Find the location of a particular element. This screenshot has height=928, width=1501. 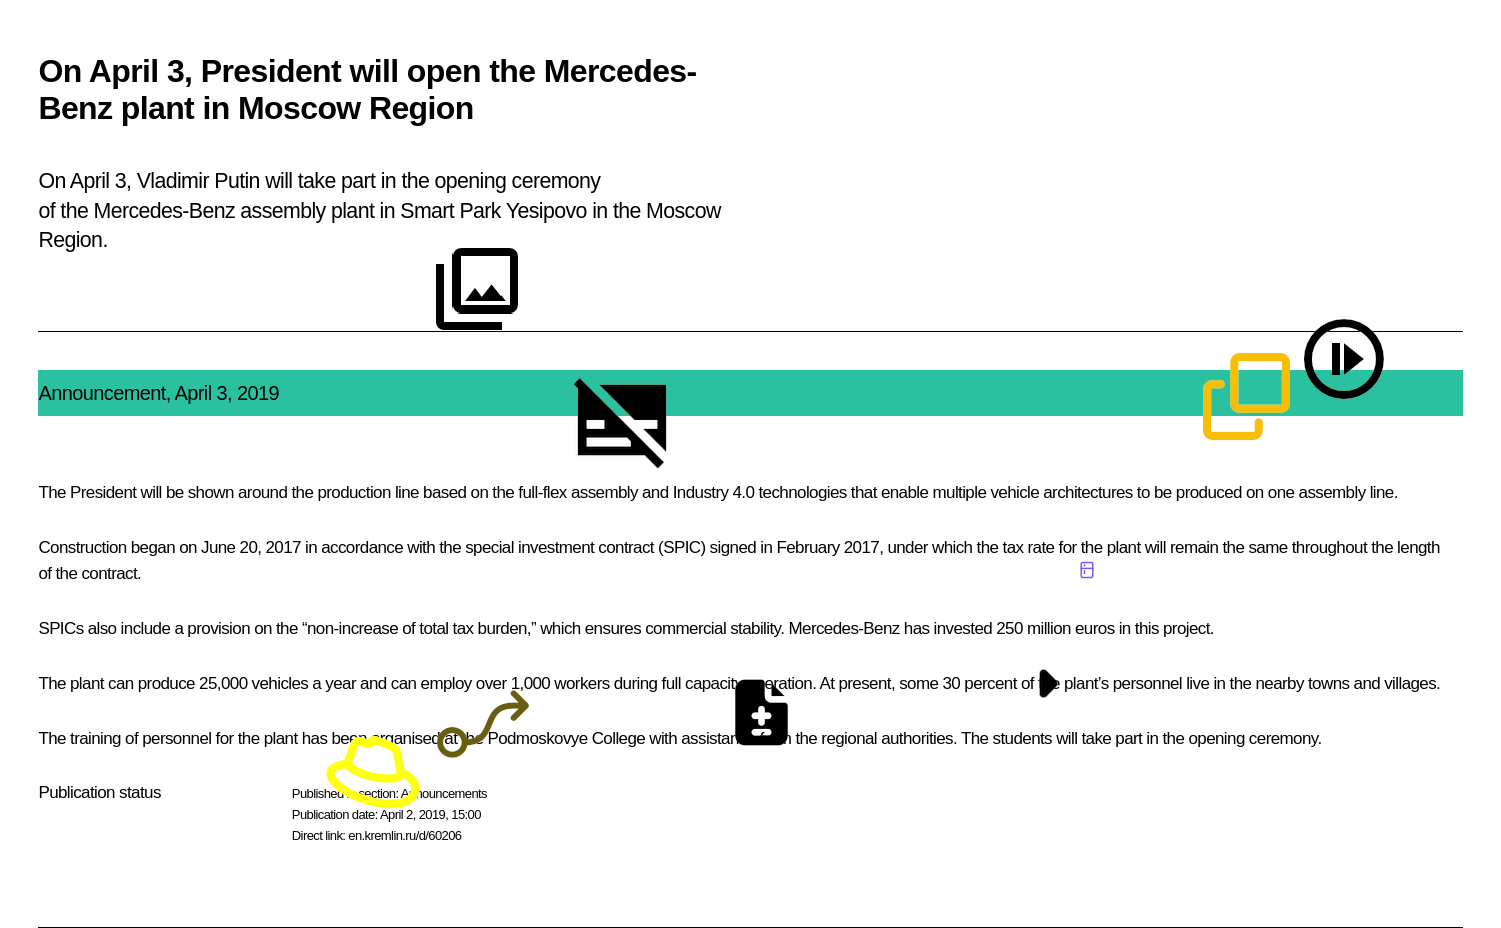

copy to clipboard is located at coordinates (1246, 396).